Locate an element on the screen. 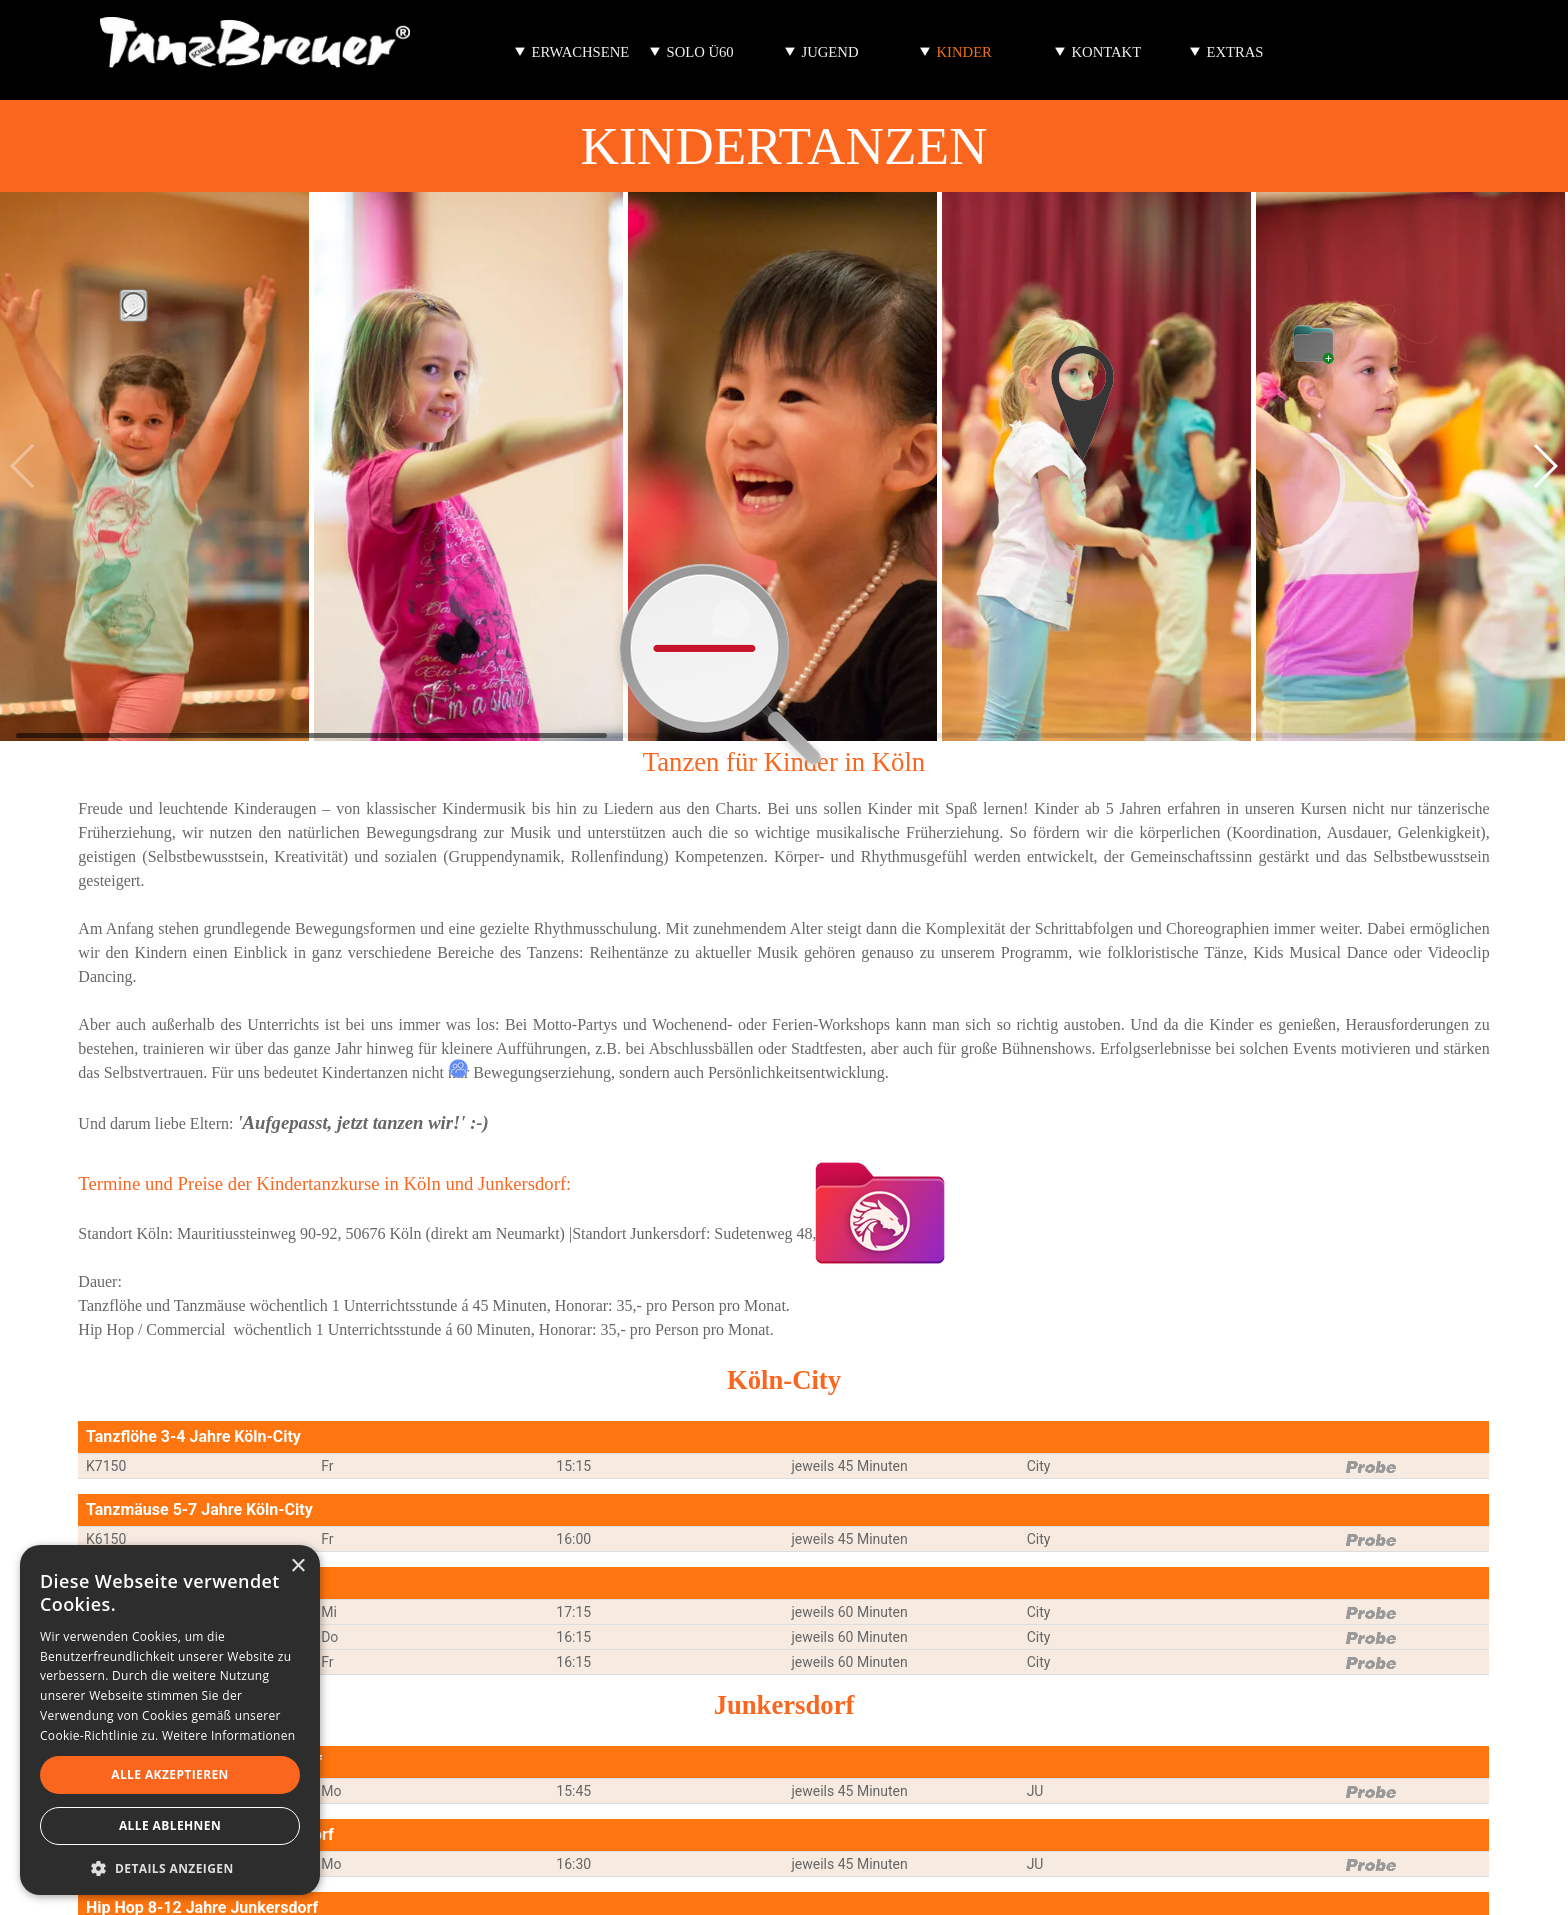 The width and height of the screenshot is (1568, 1915). open maps application is located at coordinates (1082, 400).